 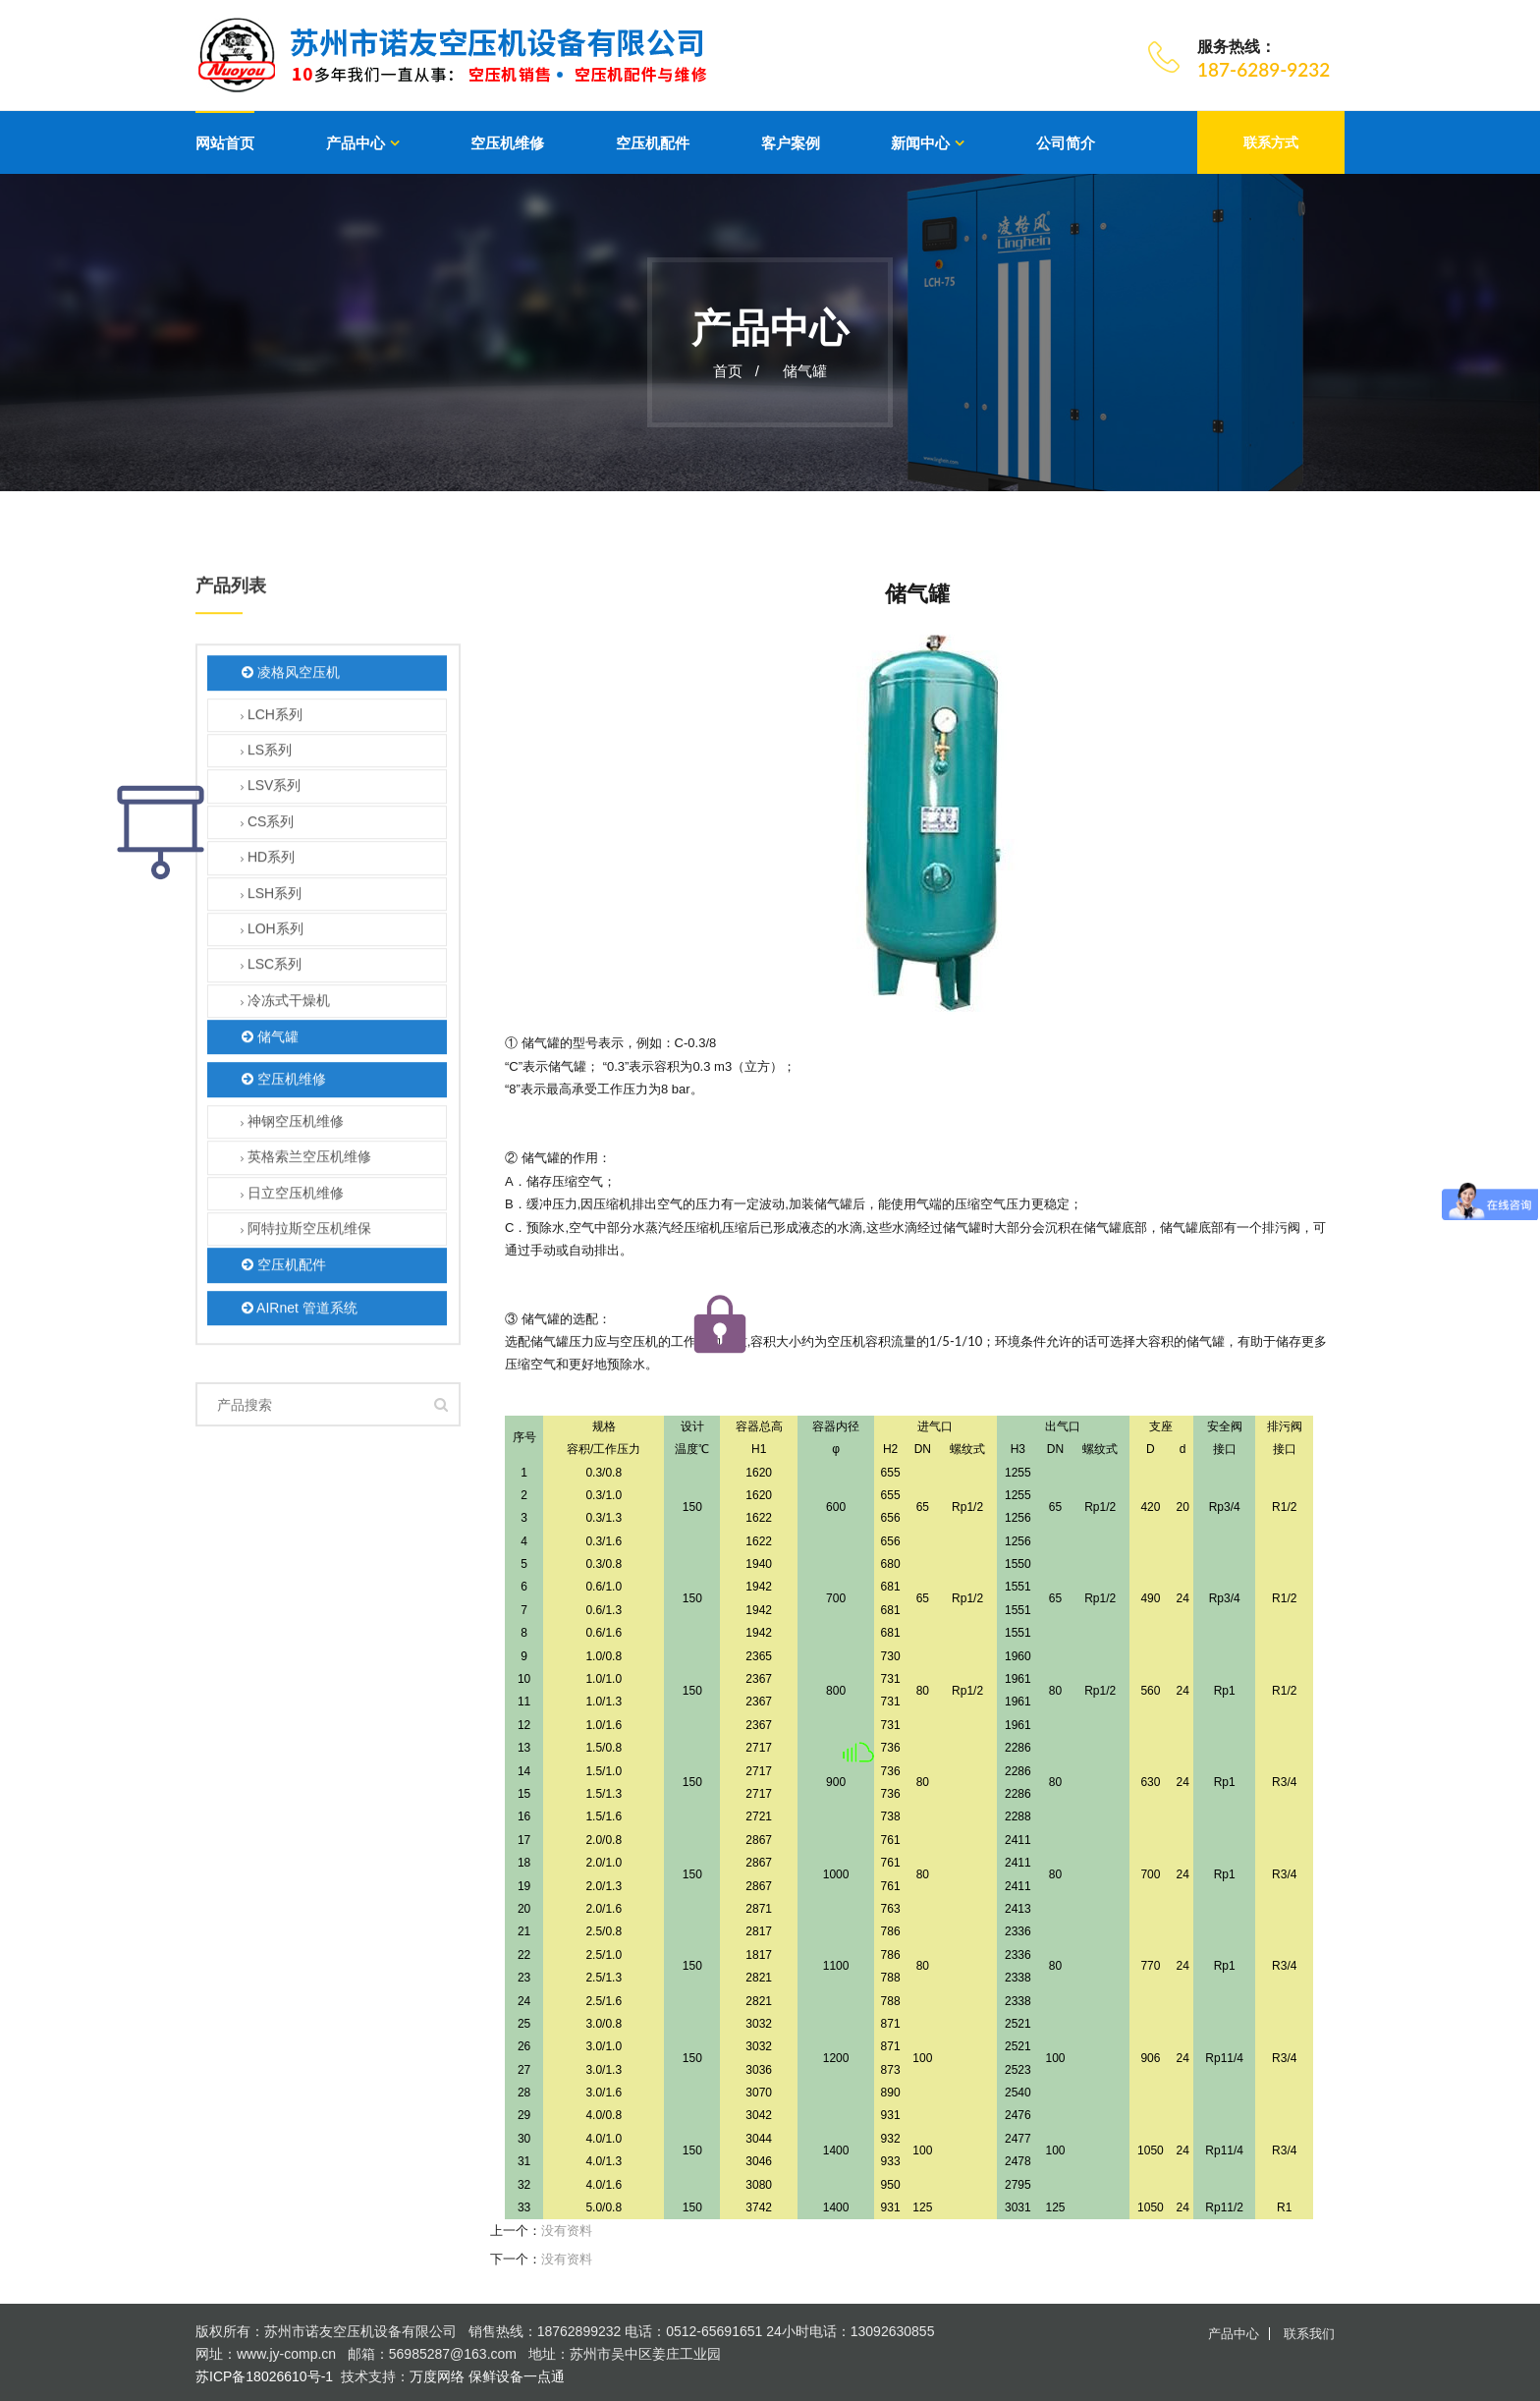 I want to click on access secure or encrypted content, so click(x=720, y=1327).